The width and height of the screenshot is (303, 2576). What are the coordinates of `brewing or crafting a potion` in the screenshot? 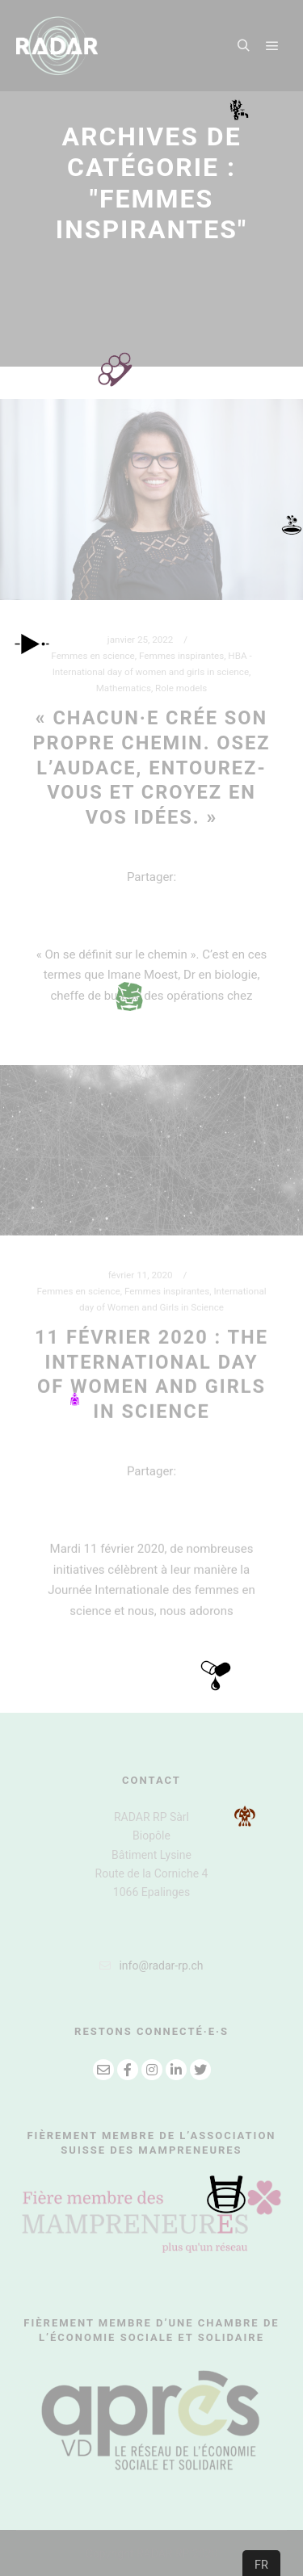 It's located at (292, 525).